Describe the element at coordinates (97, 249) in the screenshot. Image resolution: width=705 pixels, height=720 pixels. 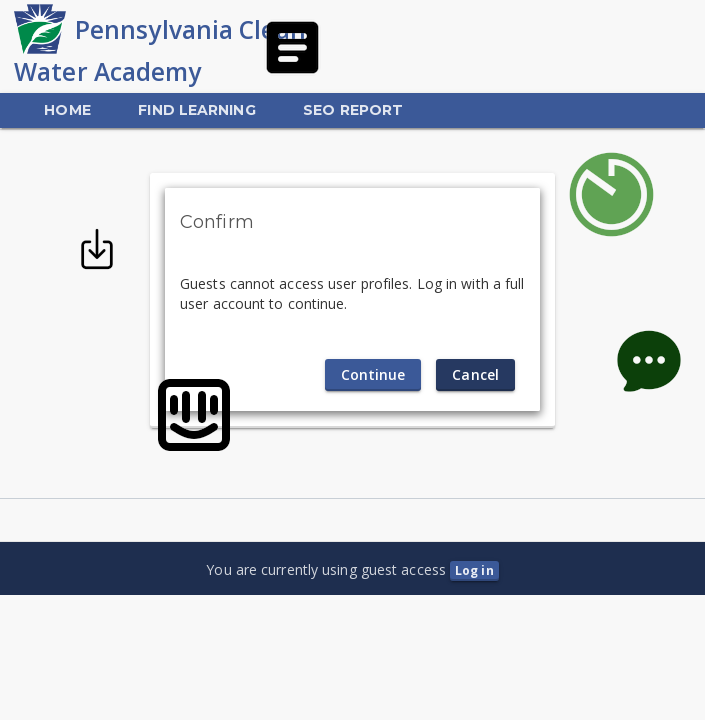
I see `download a file or document` at that location.